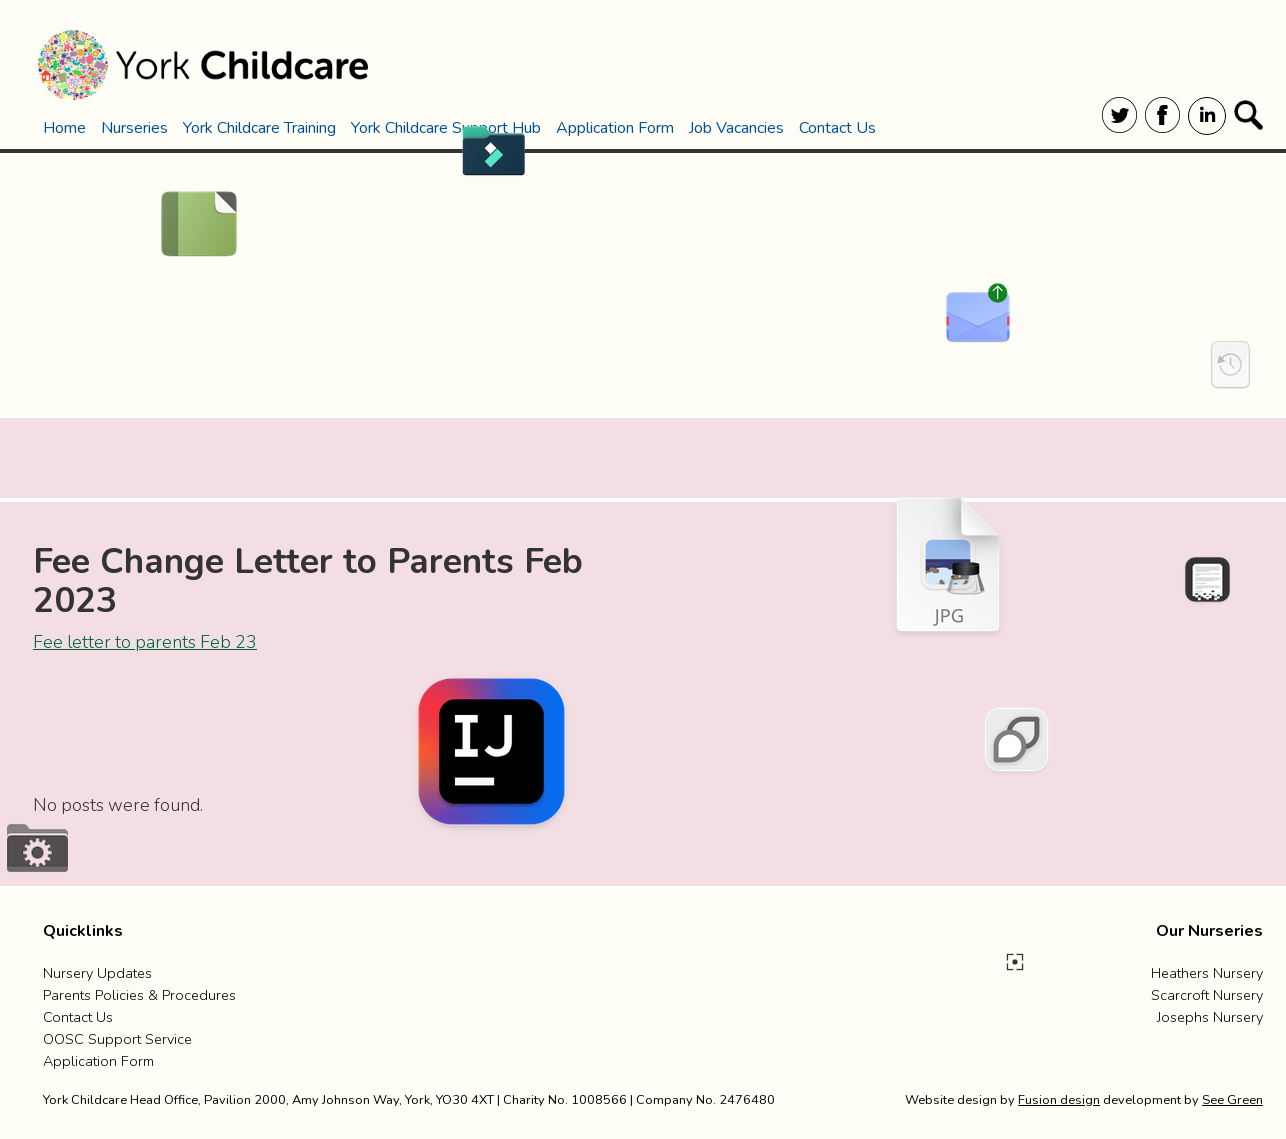 The height and width of the screenshot is (1139, 1286). I want to click on view smart folder with automated rules, so click(37, 847).